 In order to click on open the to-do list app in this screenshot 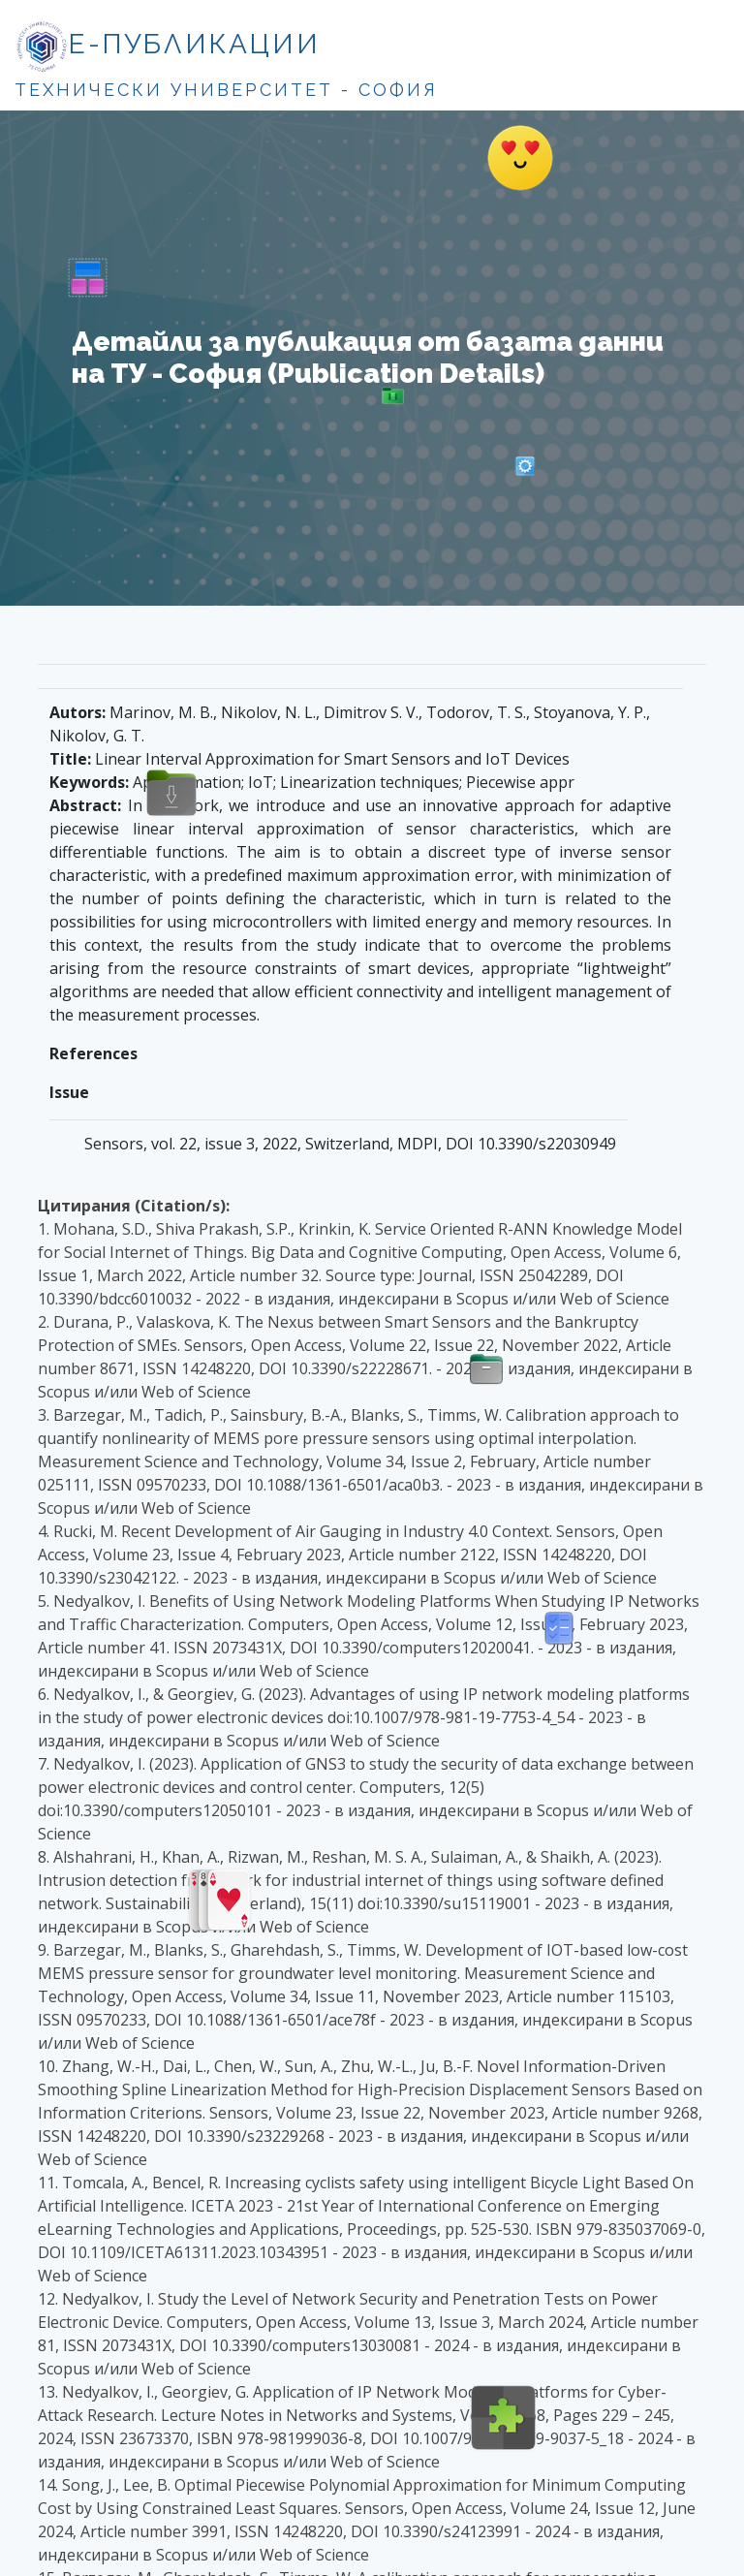, I will do `click(559, 1628)`.